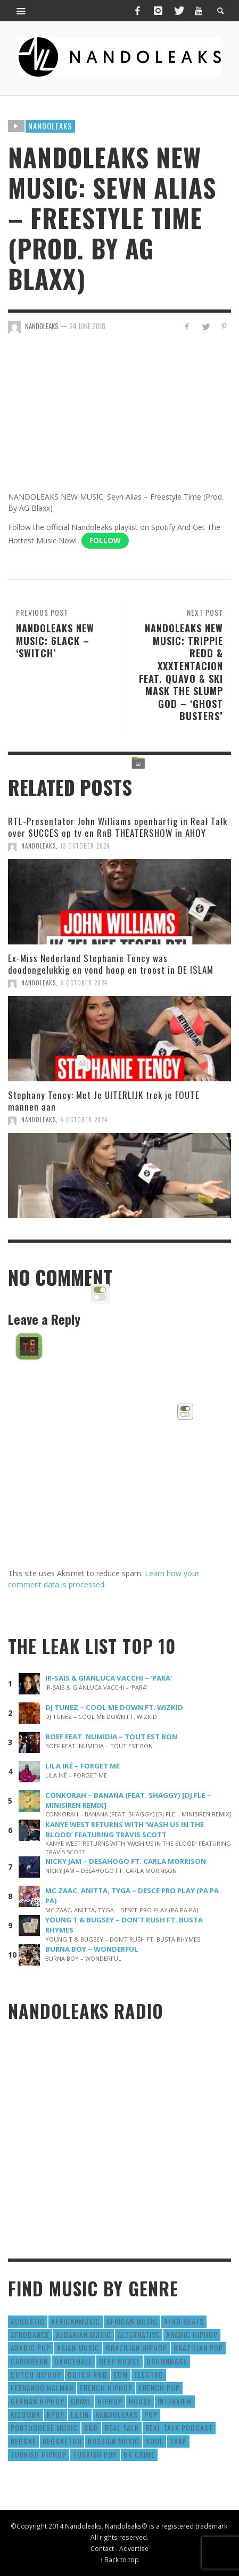 The image size is (239, 2576). I want to click on open corectrl system utility, so click(29, 1346).